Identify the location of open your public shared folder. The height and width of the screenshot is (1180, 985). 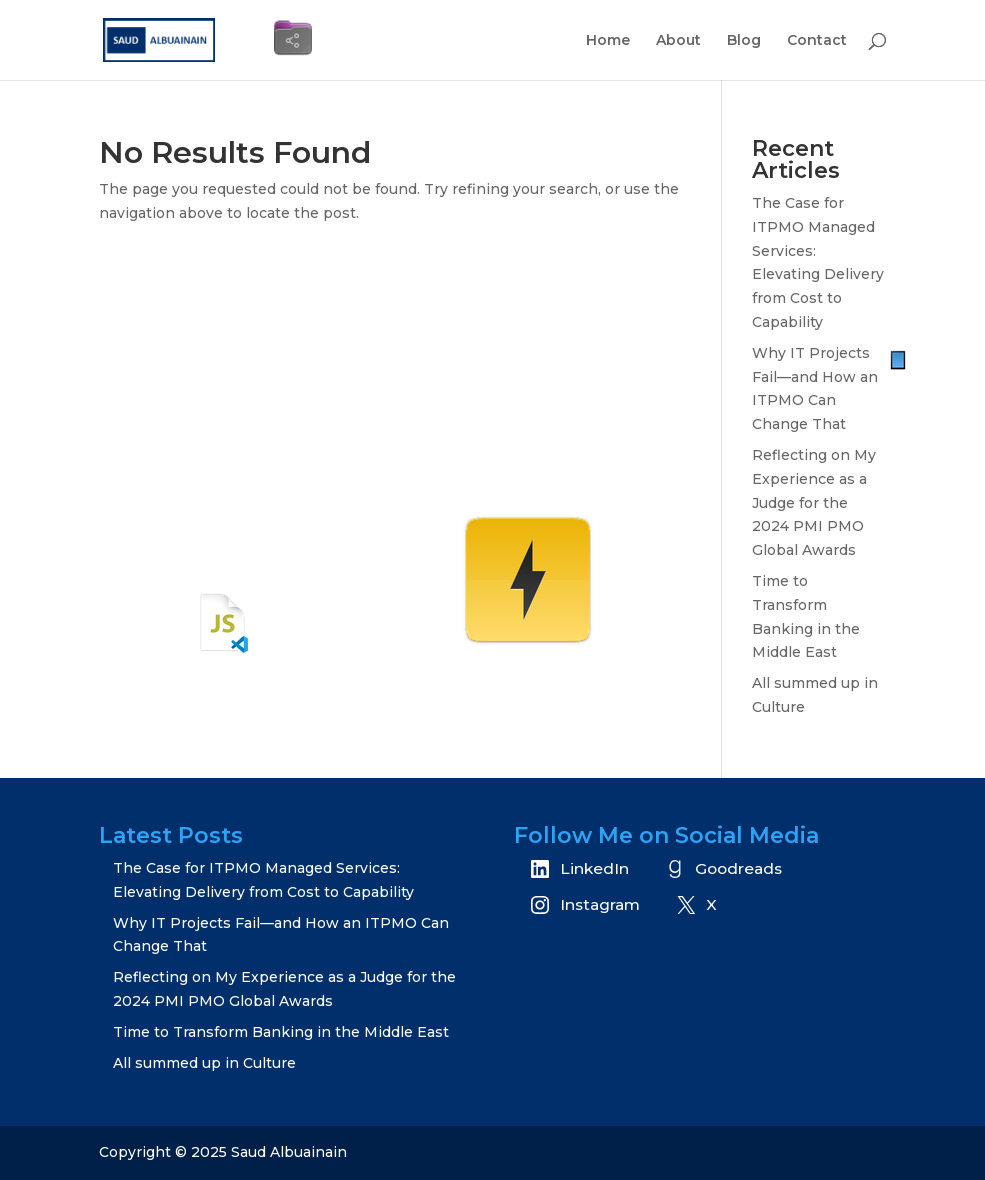
(293, 37).